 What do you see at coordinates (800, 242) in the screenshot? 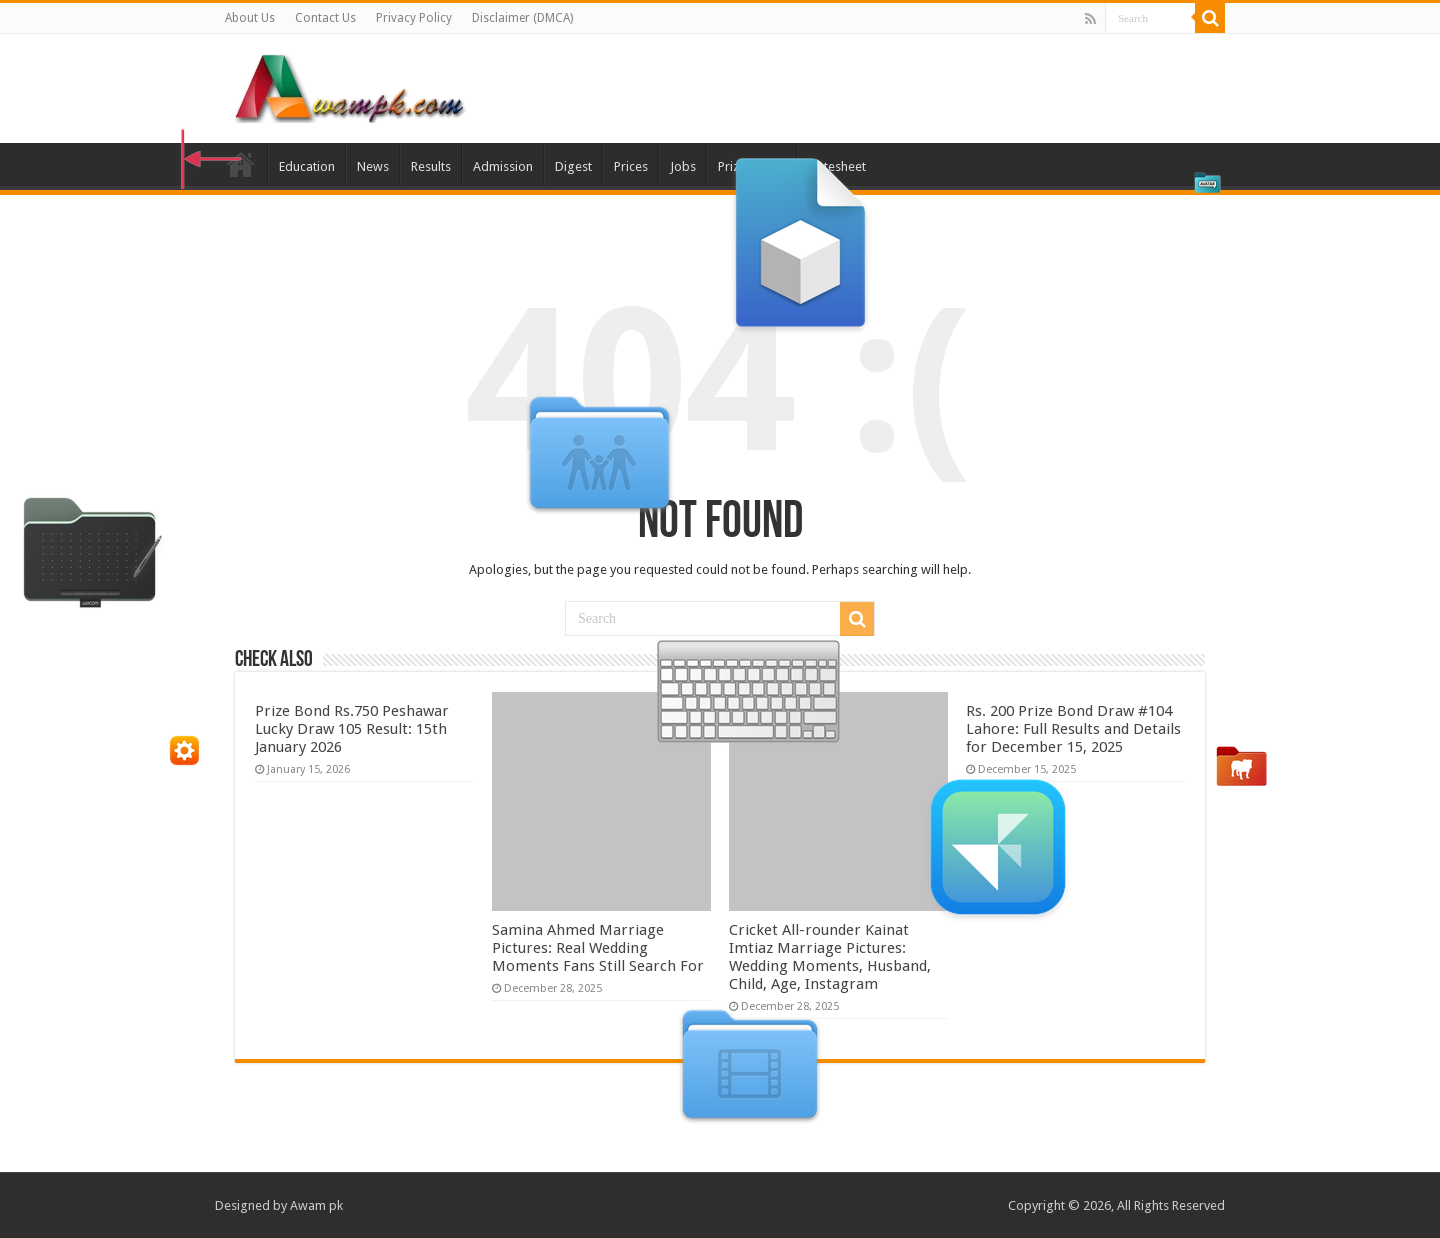
I see `a flatpak application package file` at bounding box center [800, 242].